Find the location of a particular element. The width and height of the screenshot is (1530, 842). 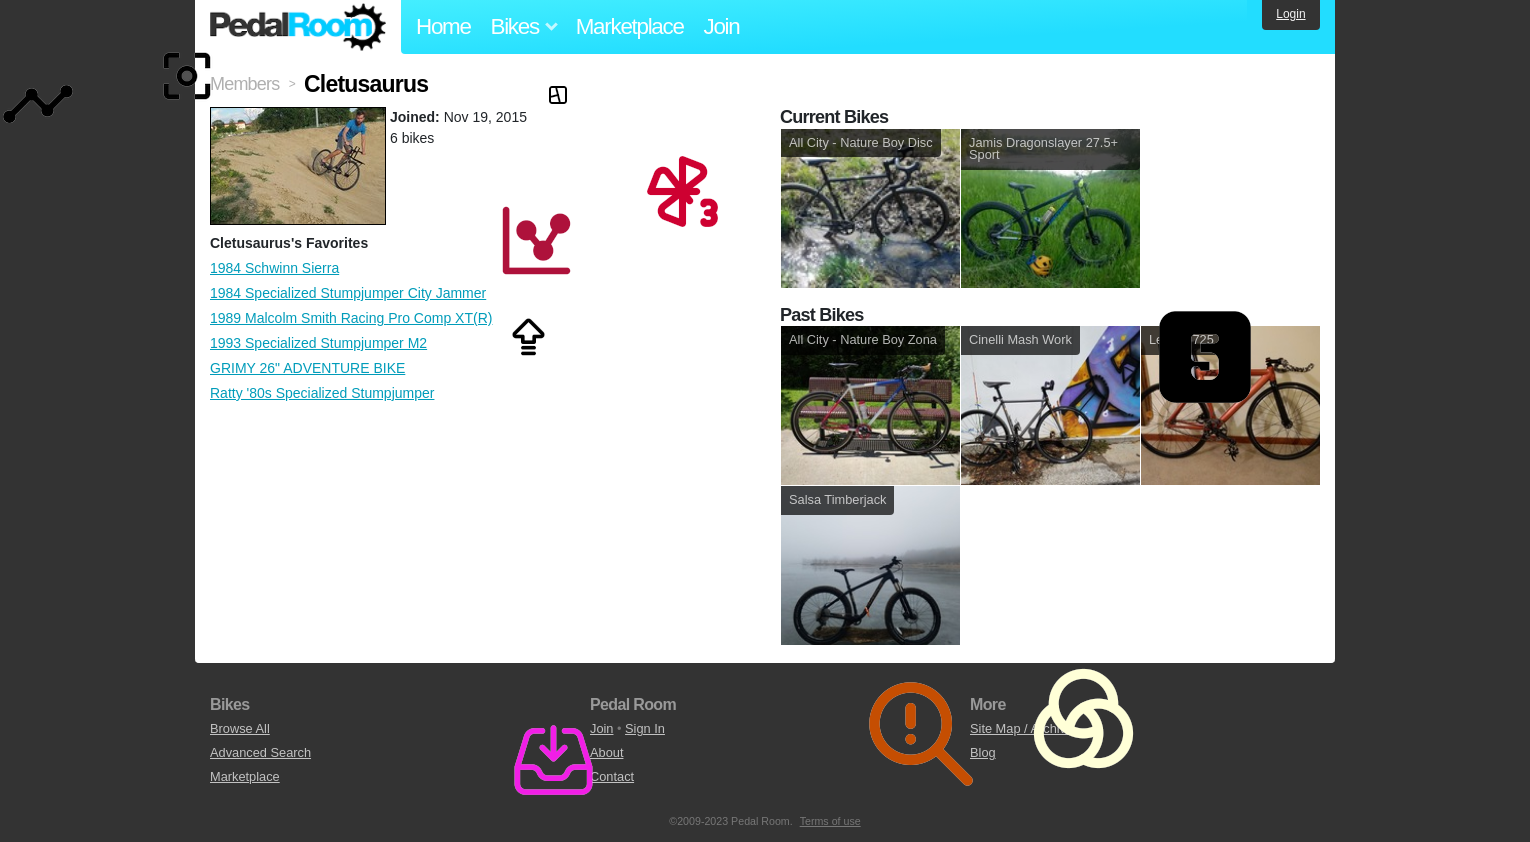

view activity timeline or history is located at coordinates (38, 104).